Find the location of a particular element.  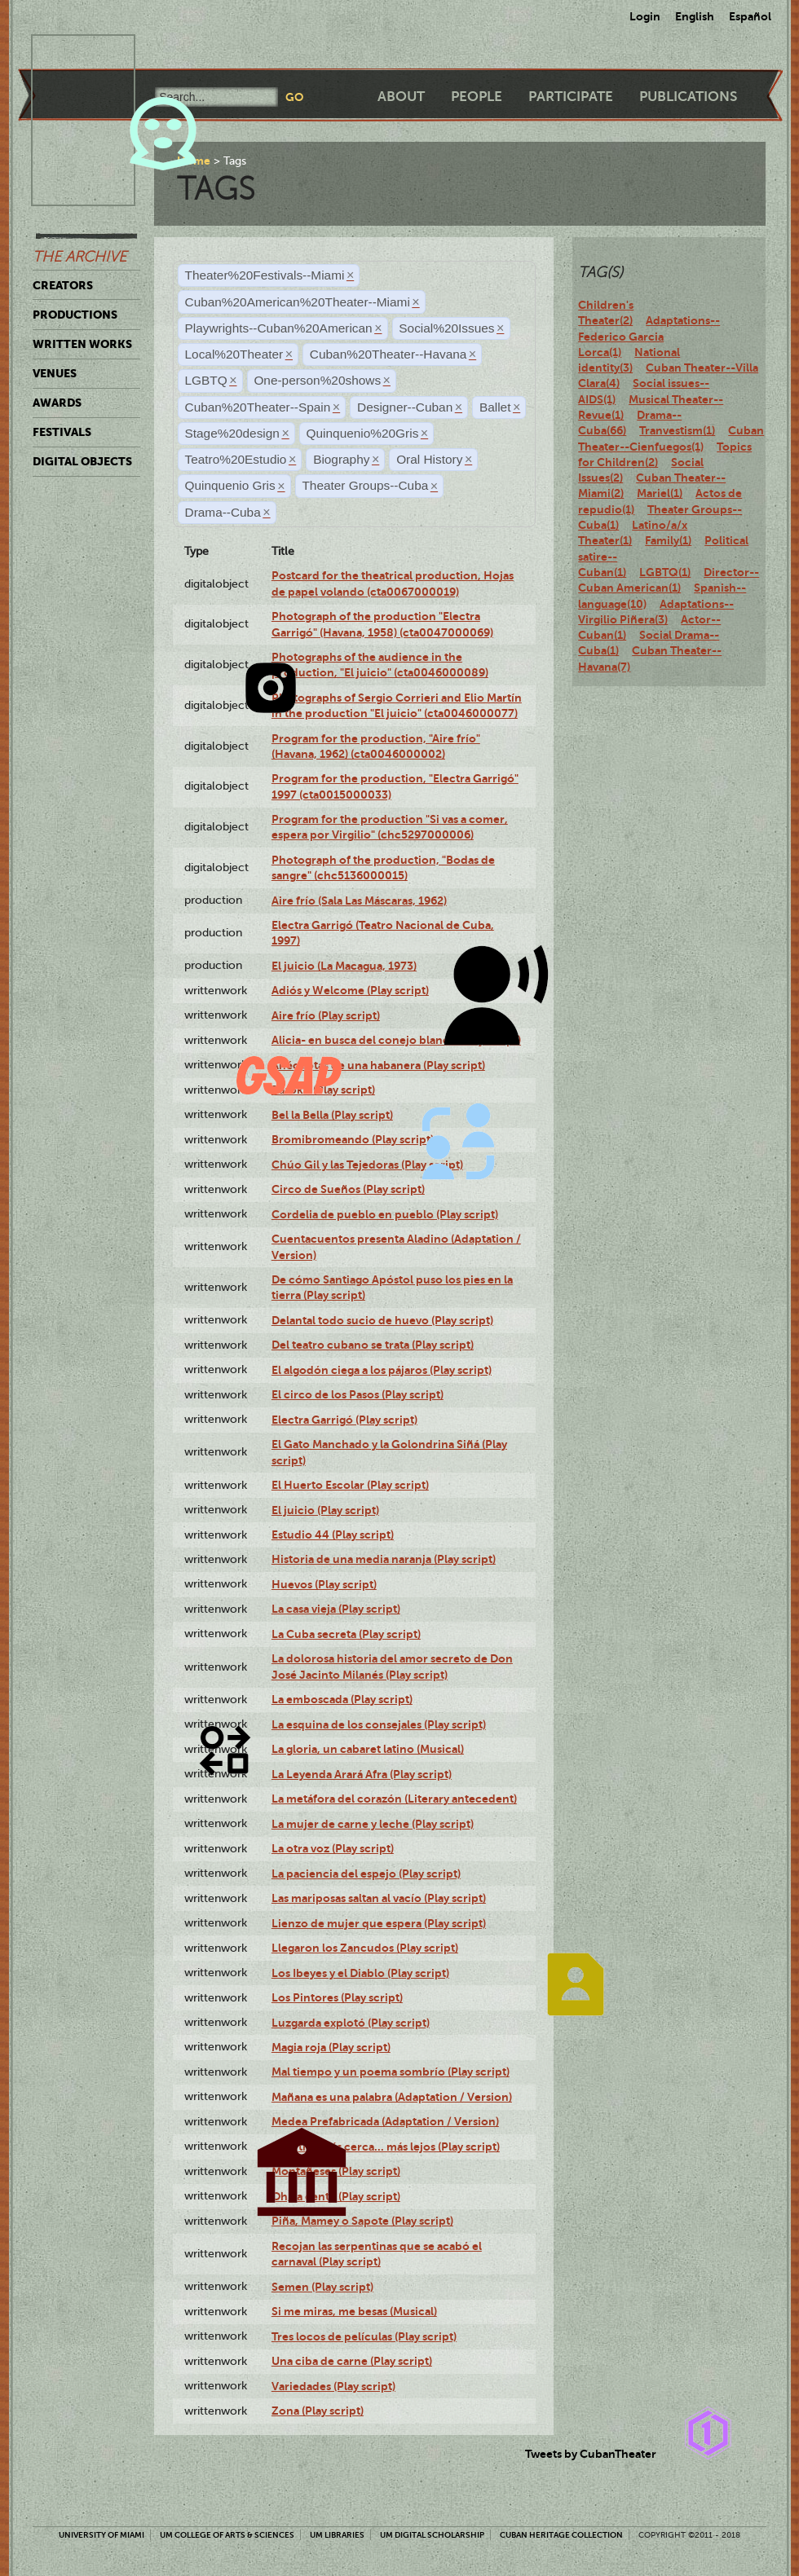

peer-to-peer transfer or payment is located at coordinates (458, 1143).